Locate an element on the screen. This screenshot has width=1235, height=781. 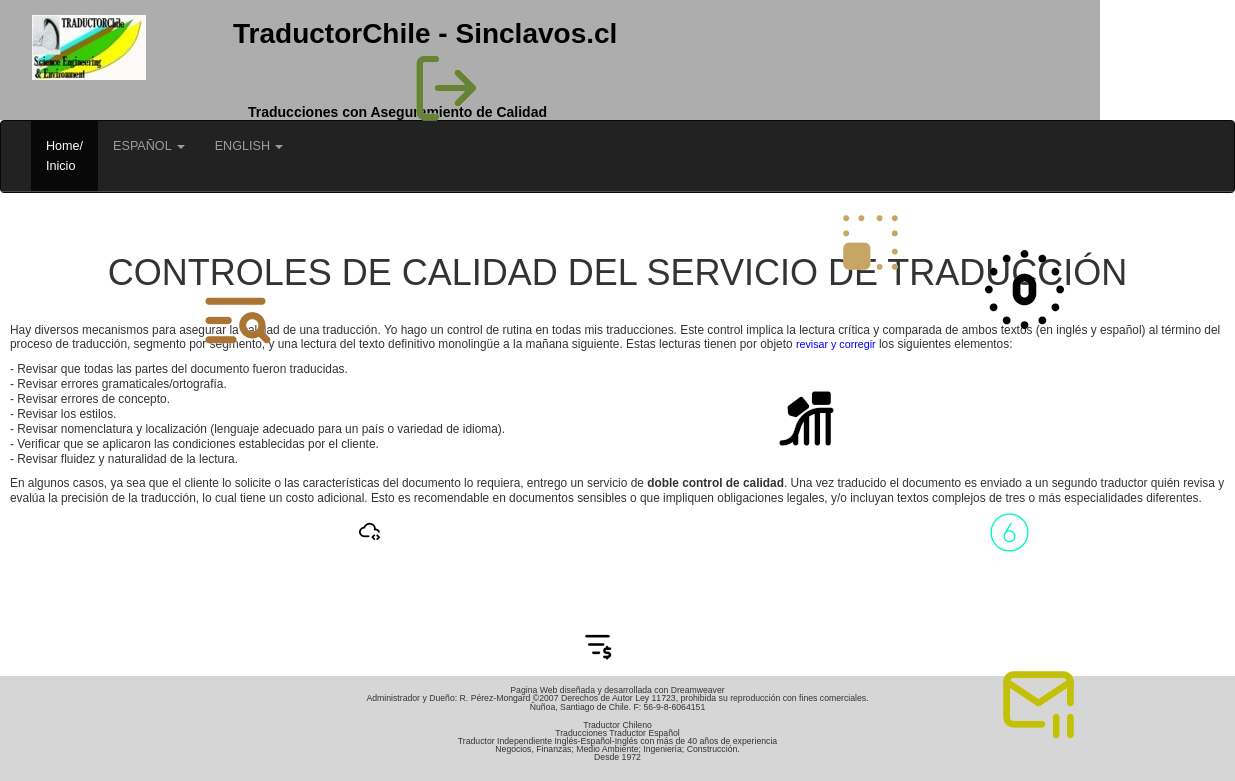
sign out of your account is located at coordinates (444, 88).